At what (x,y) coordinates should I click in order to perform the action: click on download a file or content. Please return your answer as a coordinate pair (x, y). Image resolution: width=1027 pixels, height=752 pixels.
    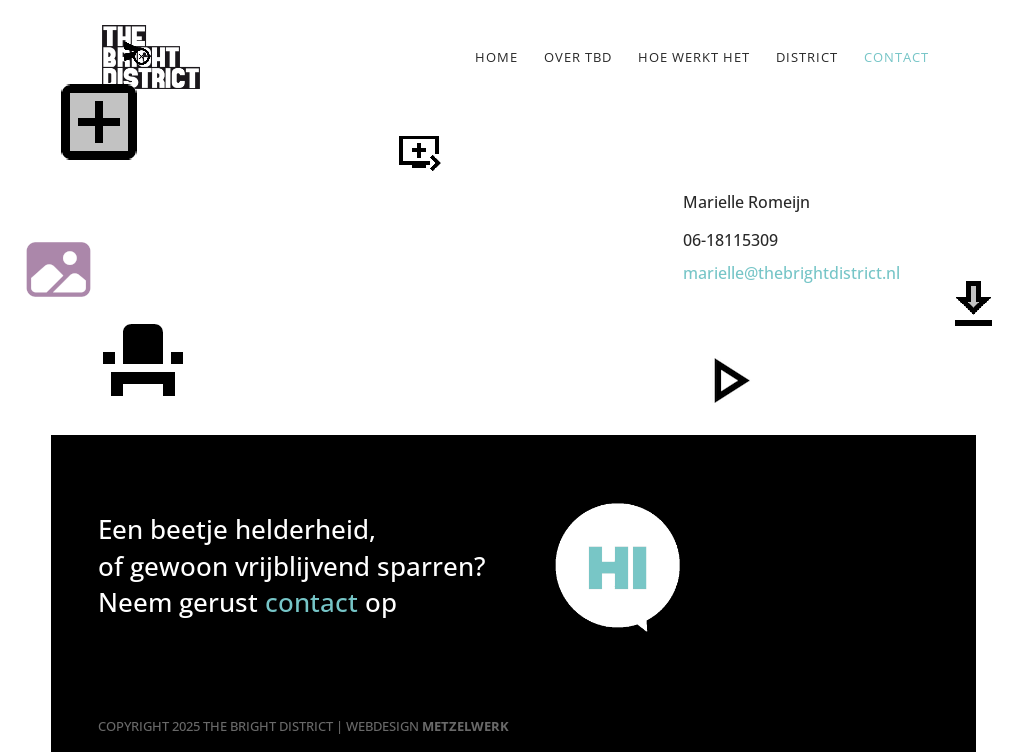
    Looking at the image, I should click on (973, 304).